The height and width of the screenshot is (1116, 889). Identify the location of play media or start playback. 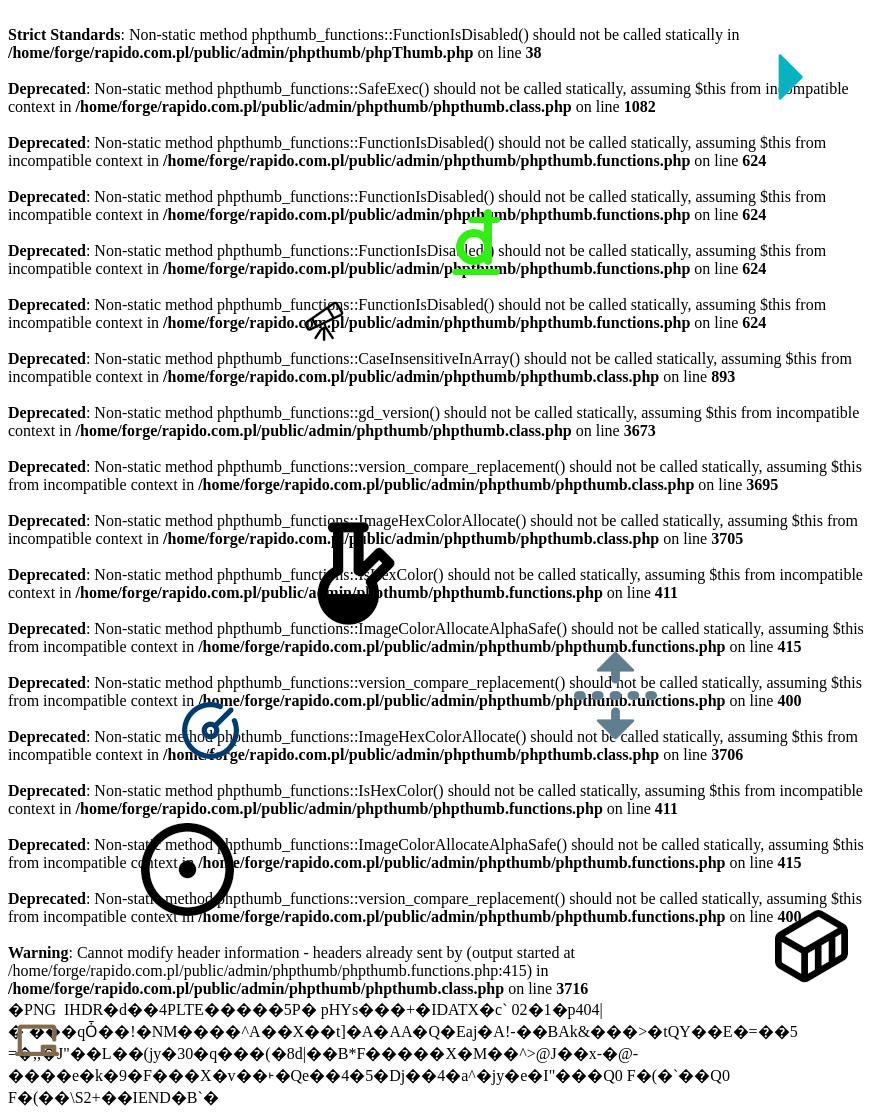
(791, 77).